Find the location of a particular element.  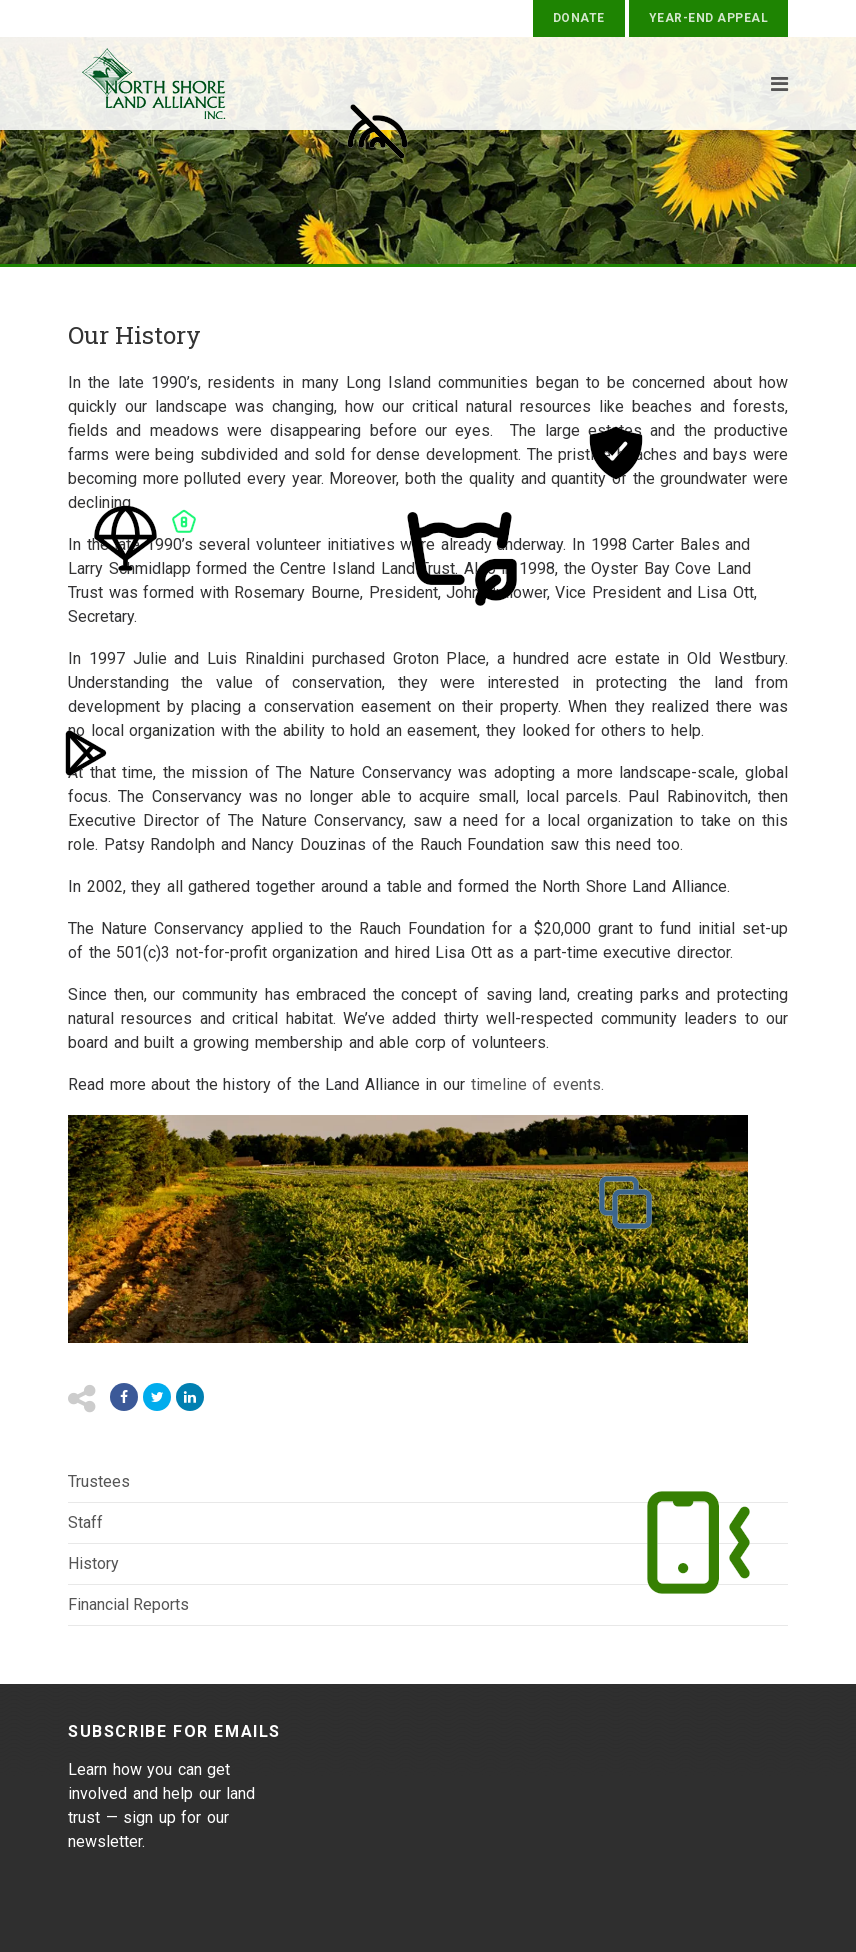

copy to clipboard is located at coordinates (625, 1202).